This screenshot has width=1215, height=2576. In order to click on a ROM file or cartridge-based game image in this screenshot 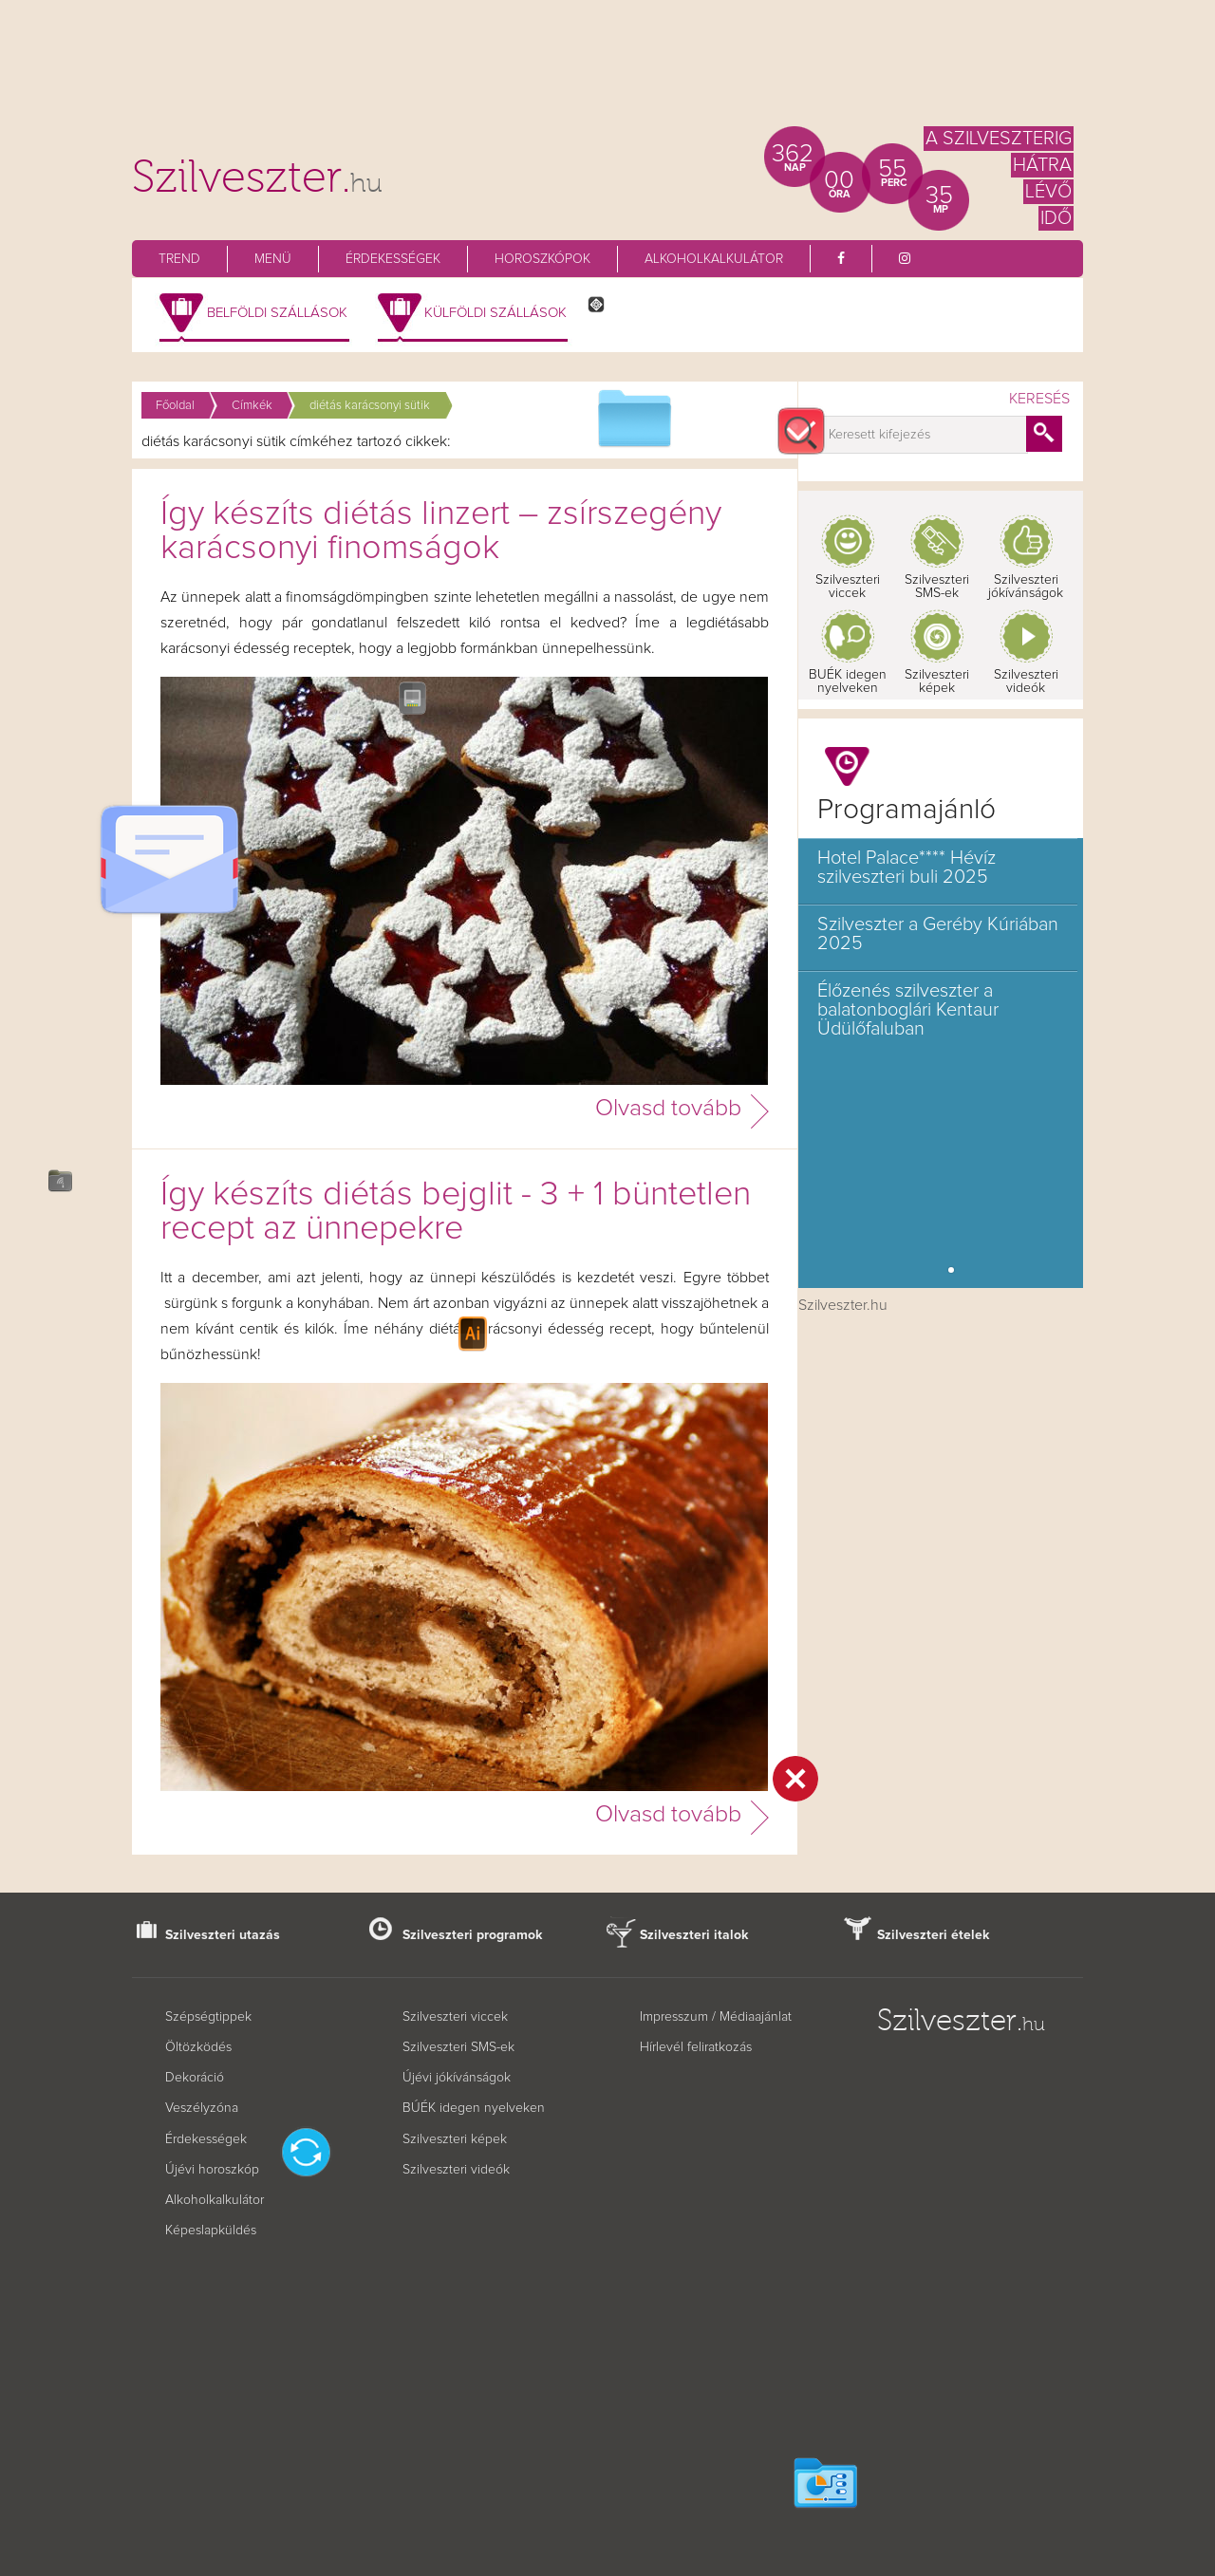, I will do `click(412, 698)`.